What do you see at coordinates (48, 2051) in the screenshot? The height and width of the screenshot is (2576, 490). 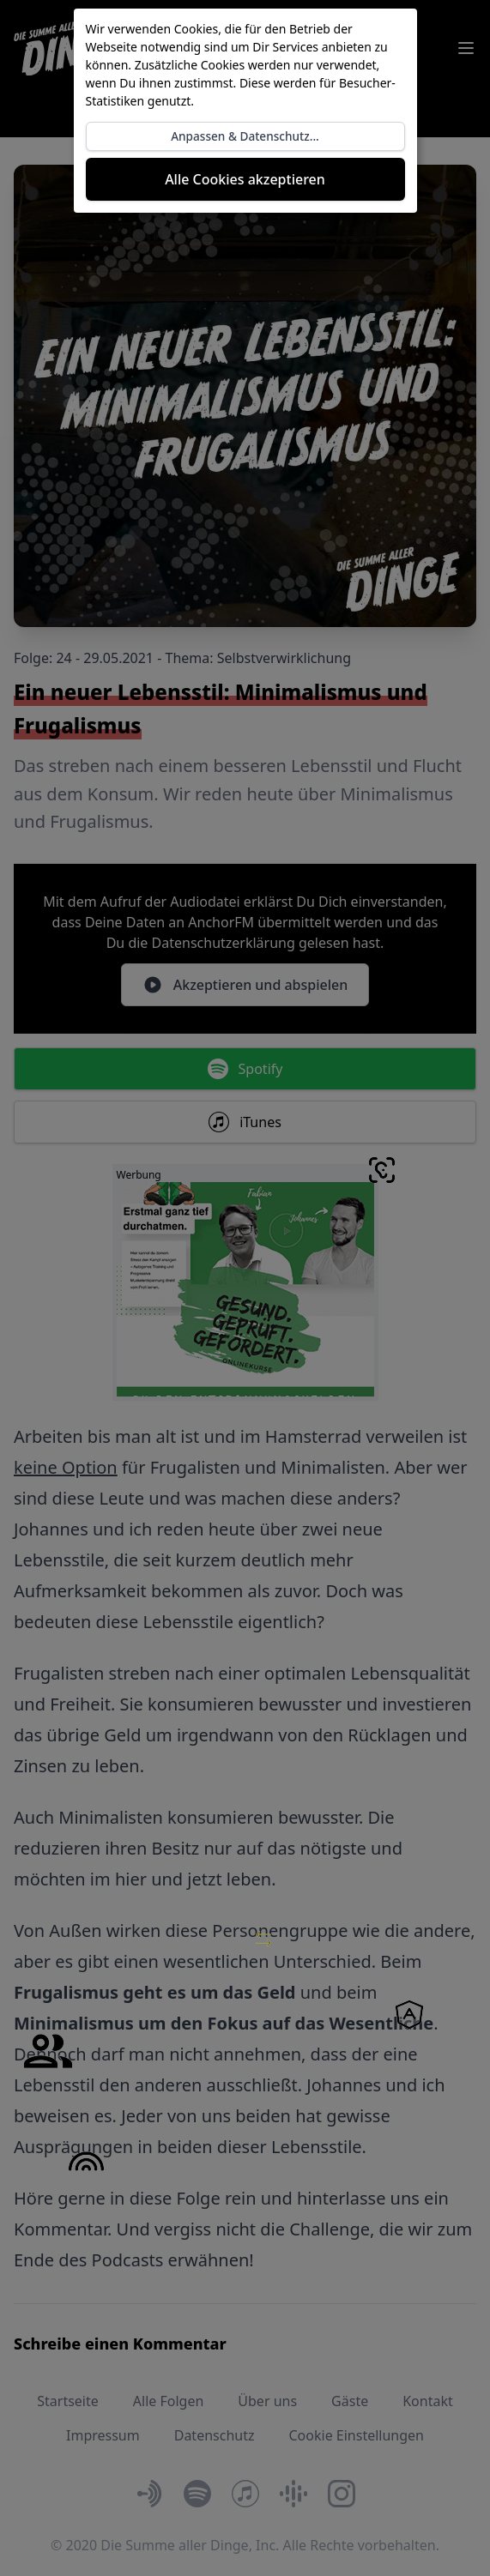 I see `view contacts or people list` at bounding box center [48, 2051].